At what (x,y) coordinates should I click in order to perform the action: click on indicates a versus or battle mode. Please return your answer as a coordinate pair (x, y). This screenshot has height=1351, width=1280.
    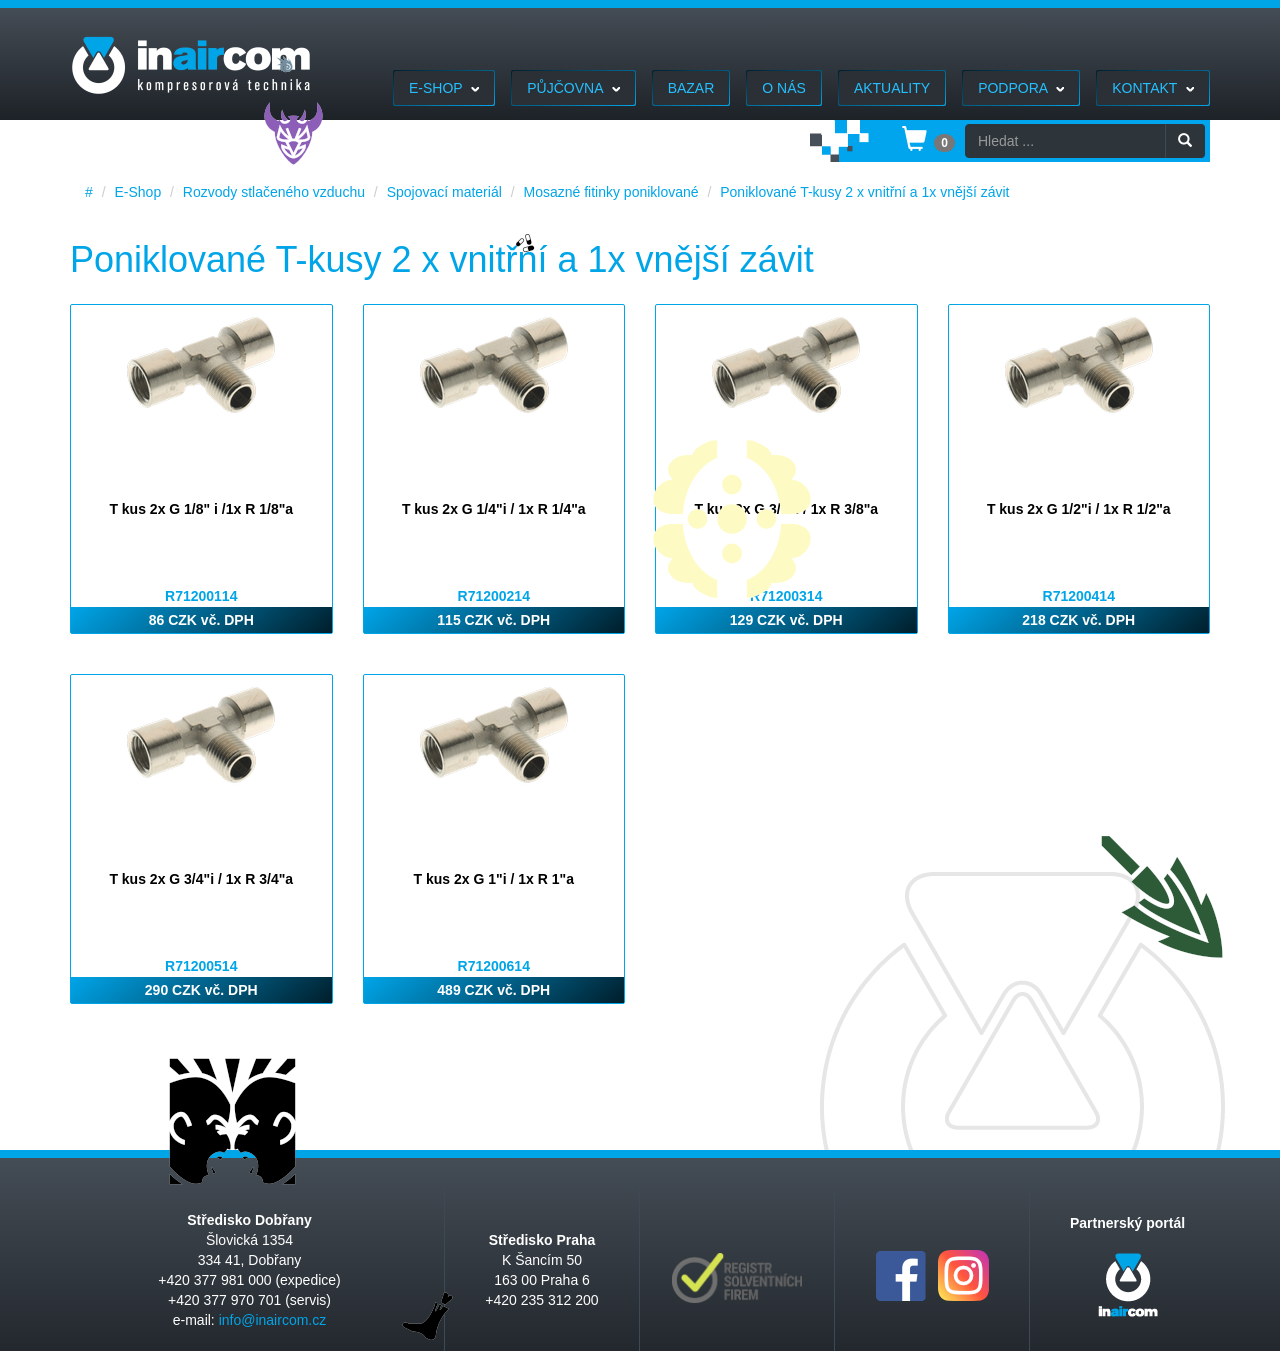
    Looking at the image, I should click on (232, 1121).